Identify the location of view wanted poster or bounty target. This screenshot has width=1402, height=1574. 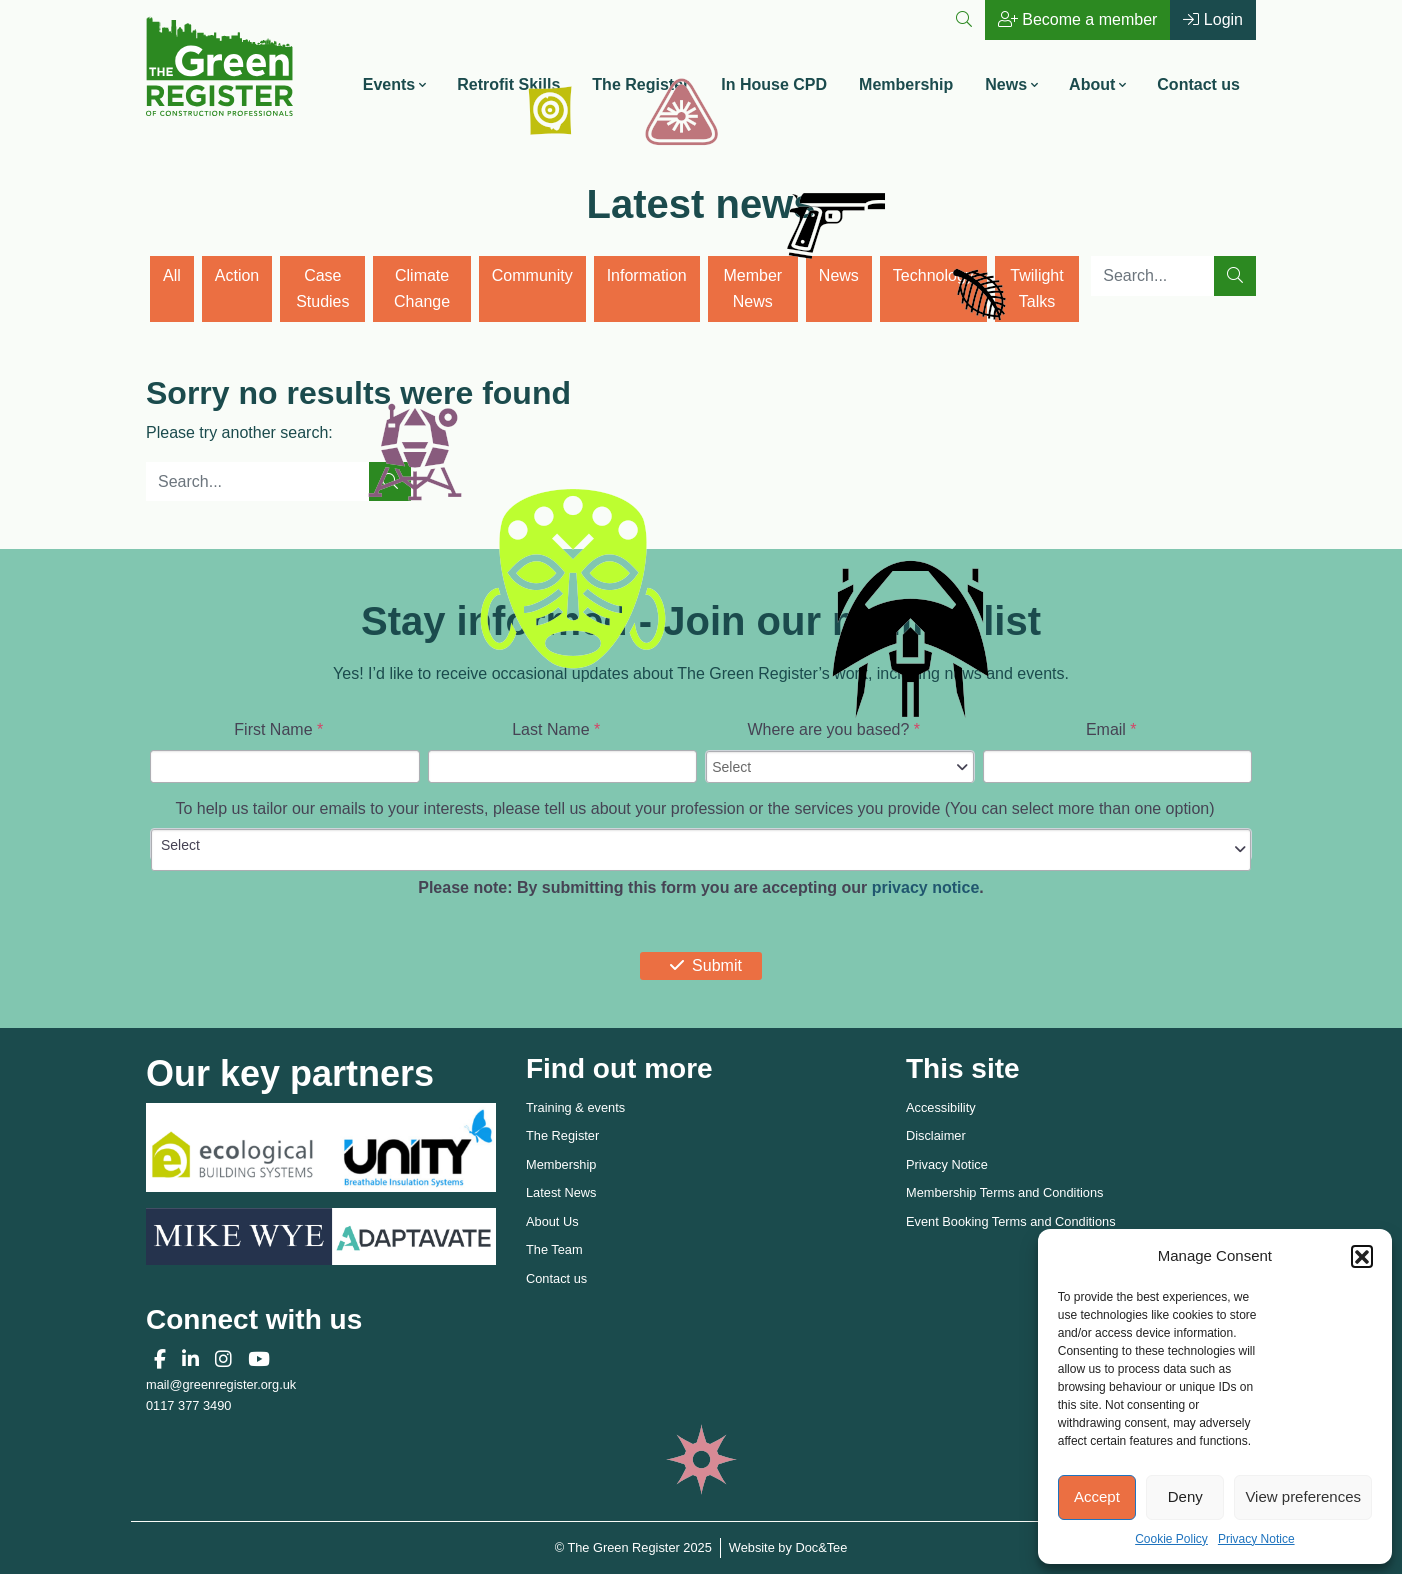
(550, 110).